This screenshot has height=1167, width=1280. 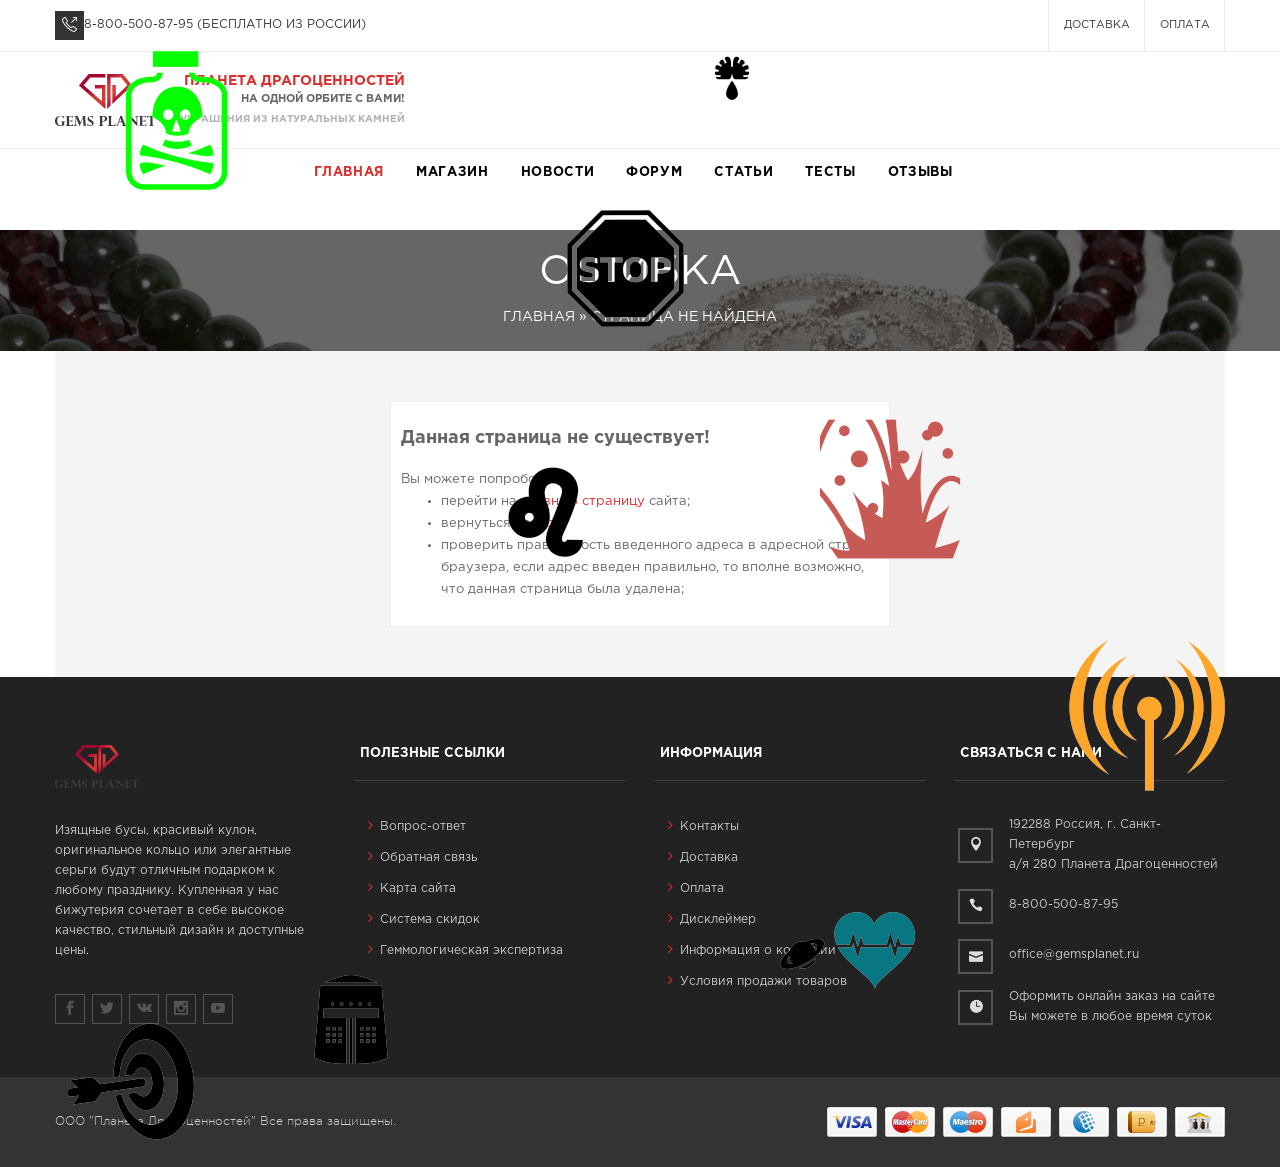 I want to click on represents the leo zodiac sign, so click(x=546, y=512).